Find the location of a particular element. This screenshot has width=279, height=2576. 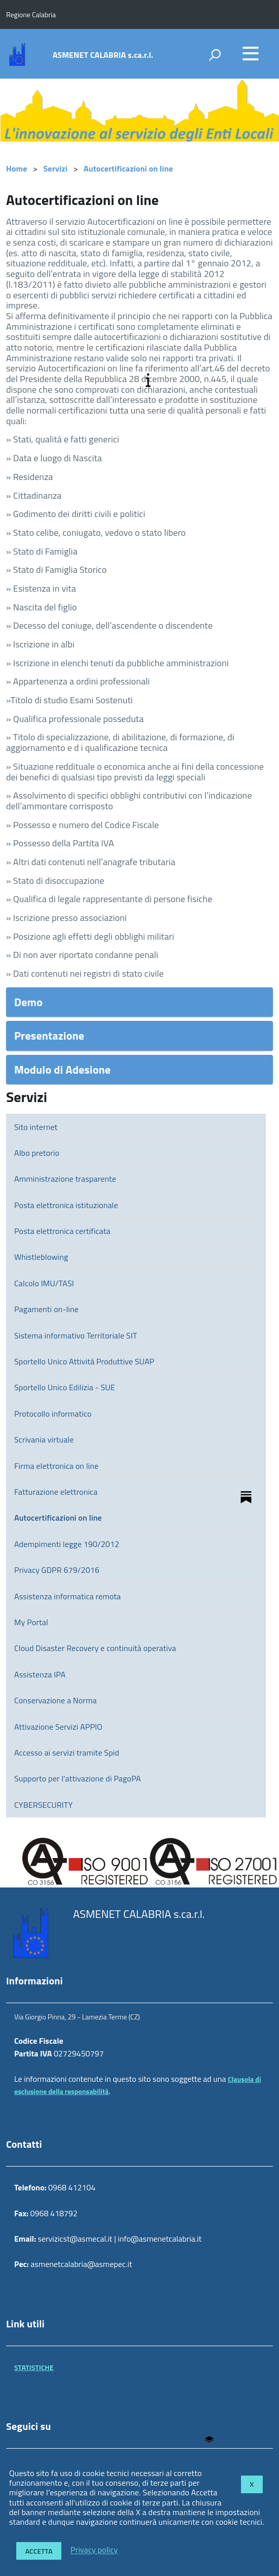

open remove.bg background removal tool is located at coordinates (209, 2439).